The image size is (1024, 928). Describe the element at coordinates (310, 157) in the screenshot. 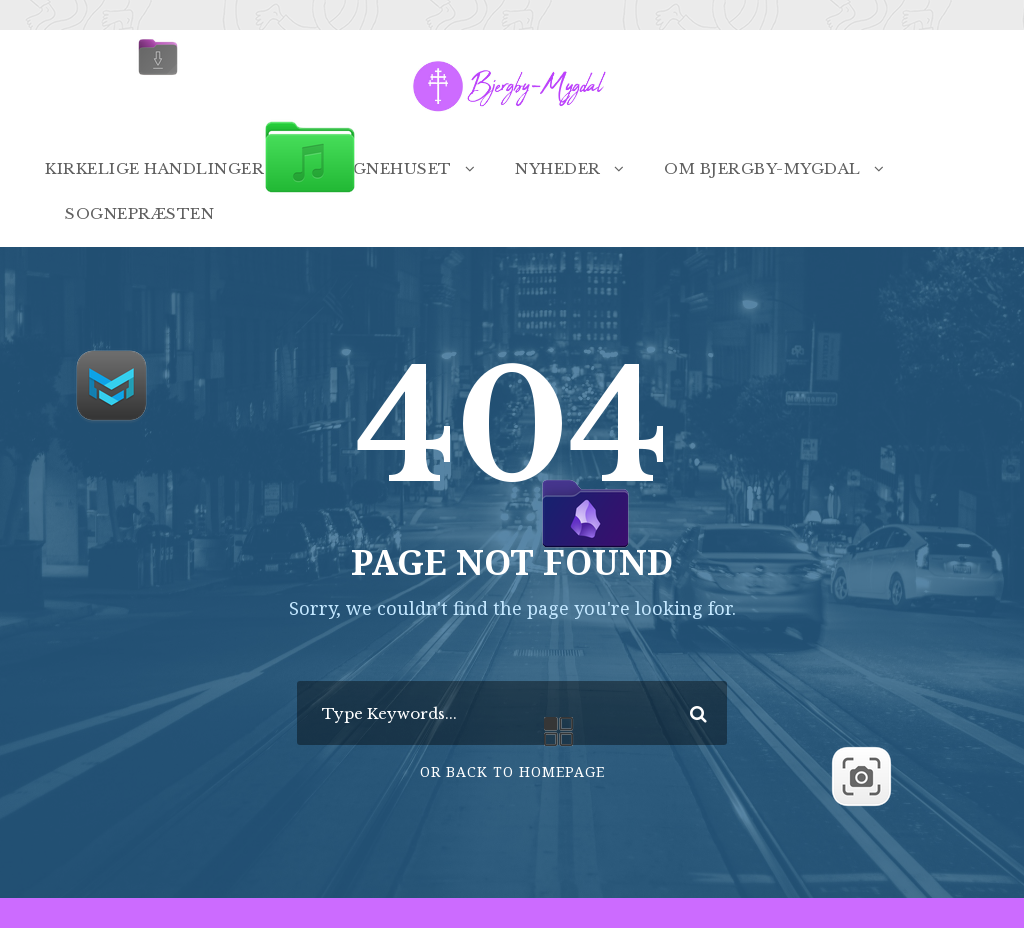

I see `open your music files folder` at that location.